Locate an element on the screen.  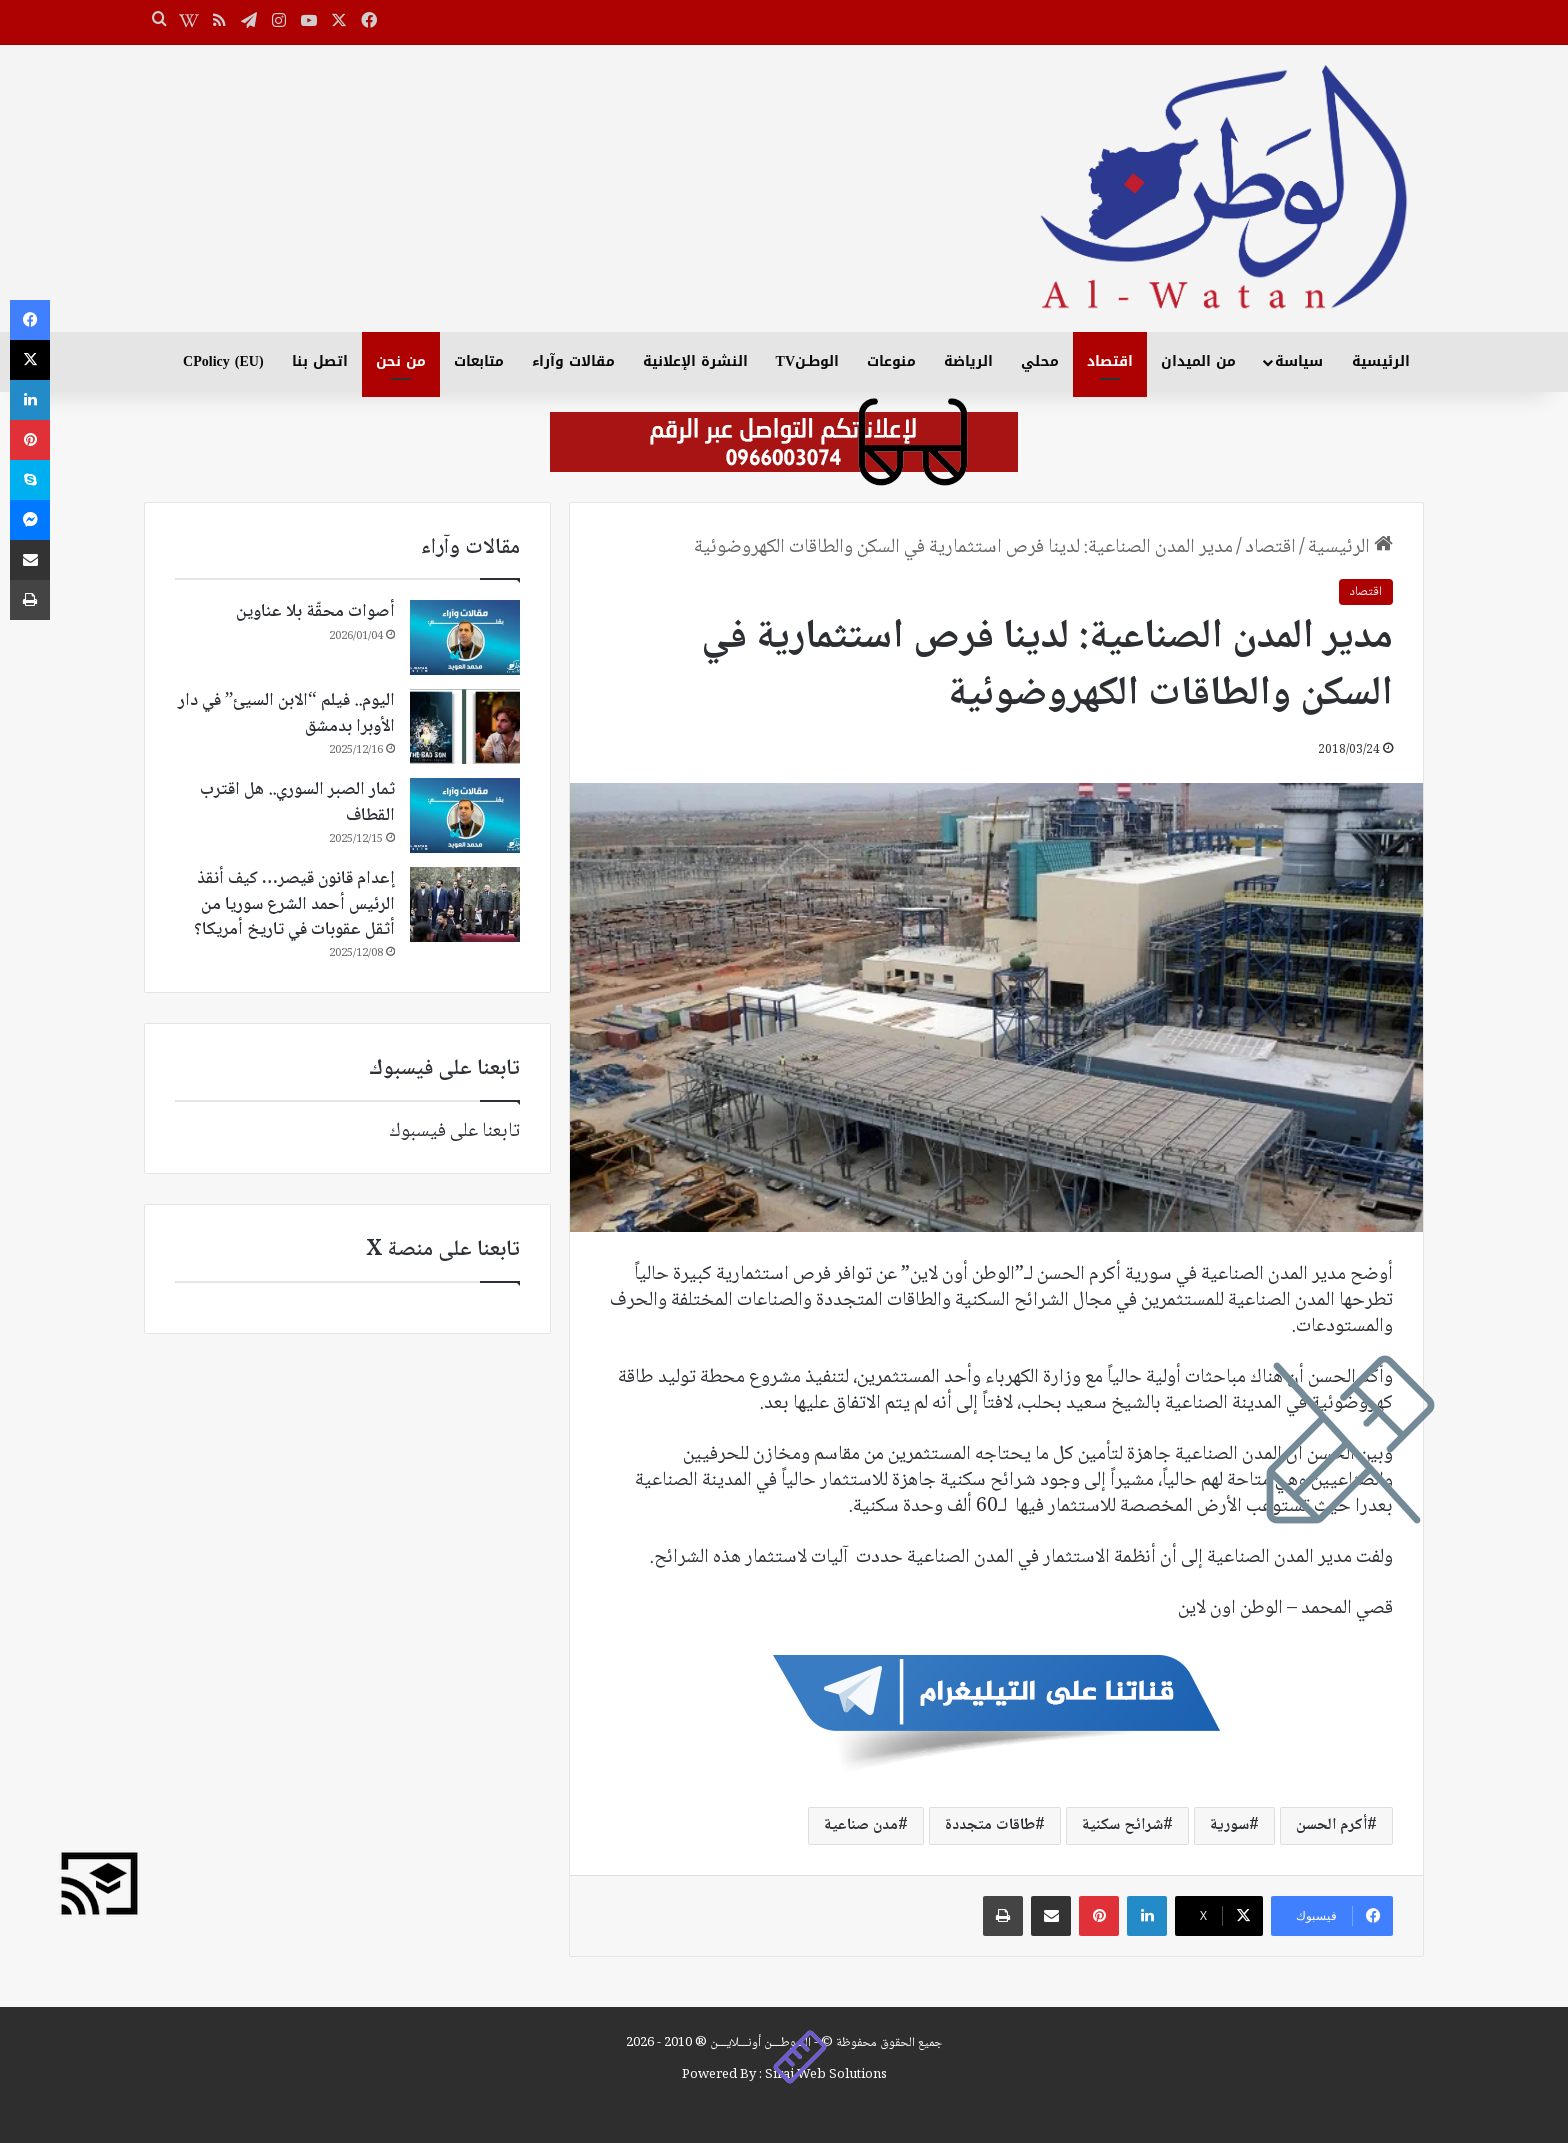
cast or share screen to a classroom display is located at coordinates (99, 1883).